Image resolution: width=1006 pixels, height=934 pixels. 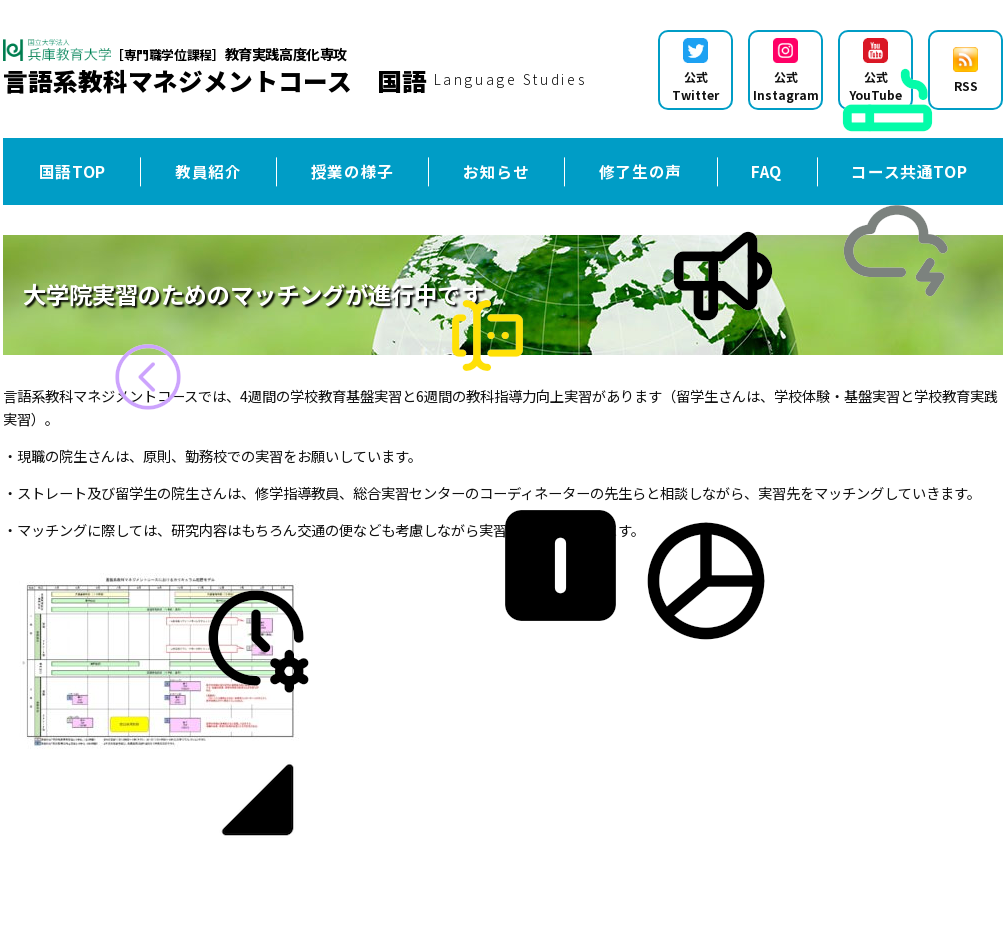 I want to click on go back to the previous screen, so click(x=148, y=377).